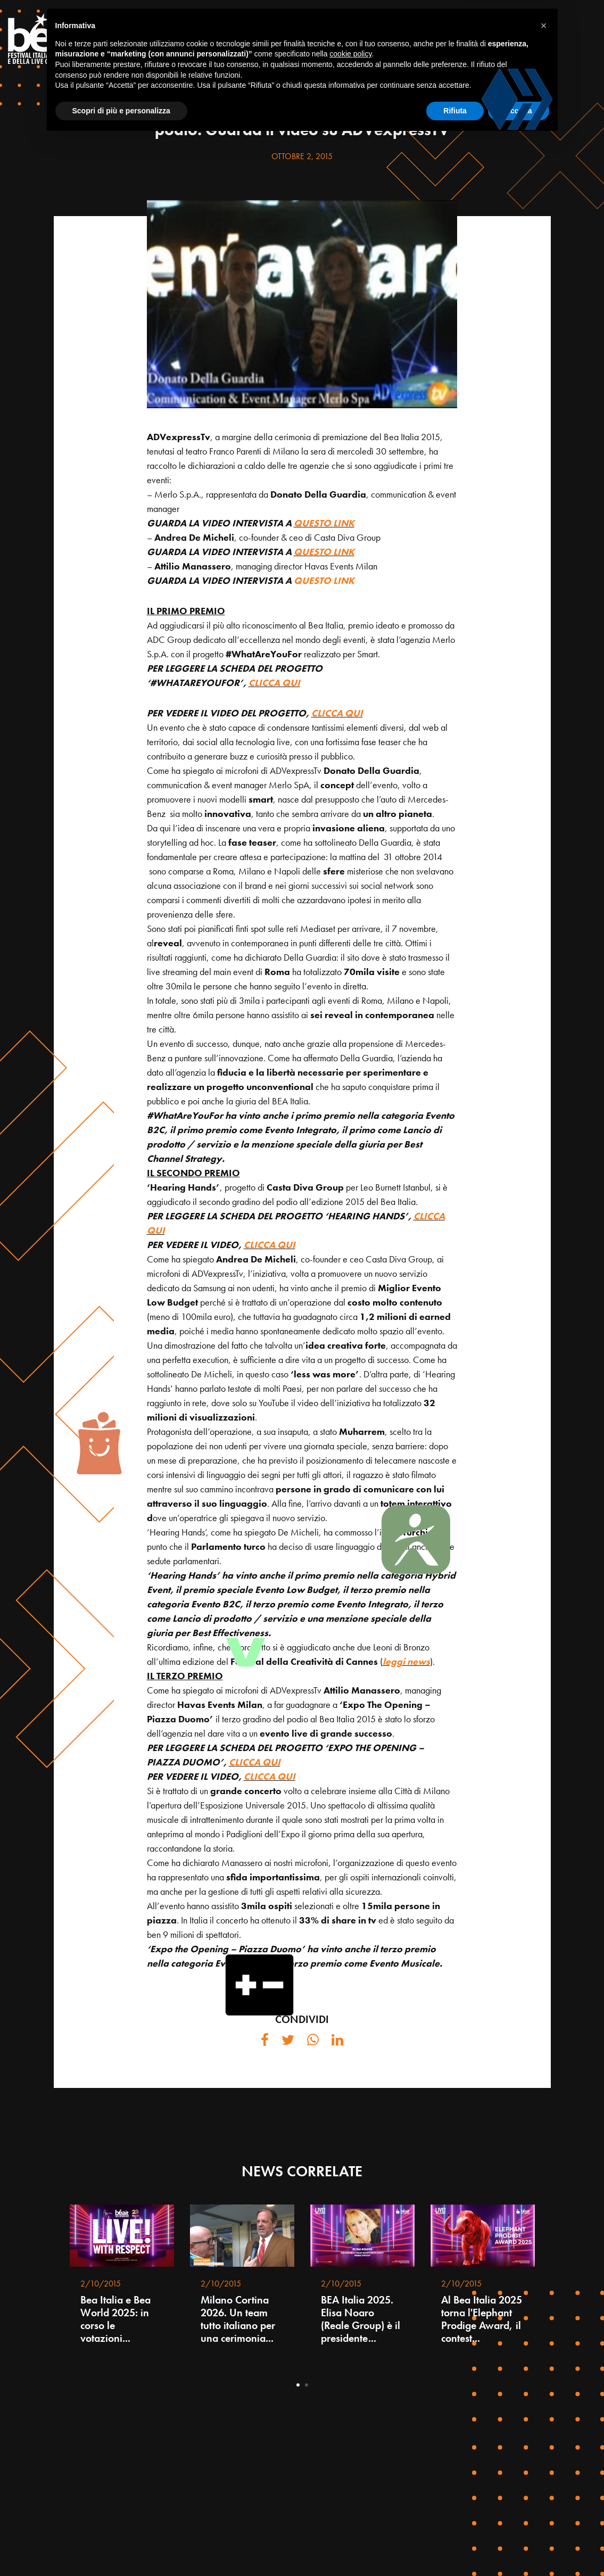  I want to click on open veed video editing app, so click(245, 1652).